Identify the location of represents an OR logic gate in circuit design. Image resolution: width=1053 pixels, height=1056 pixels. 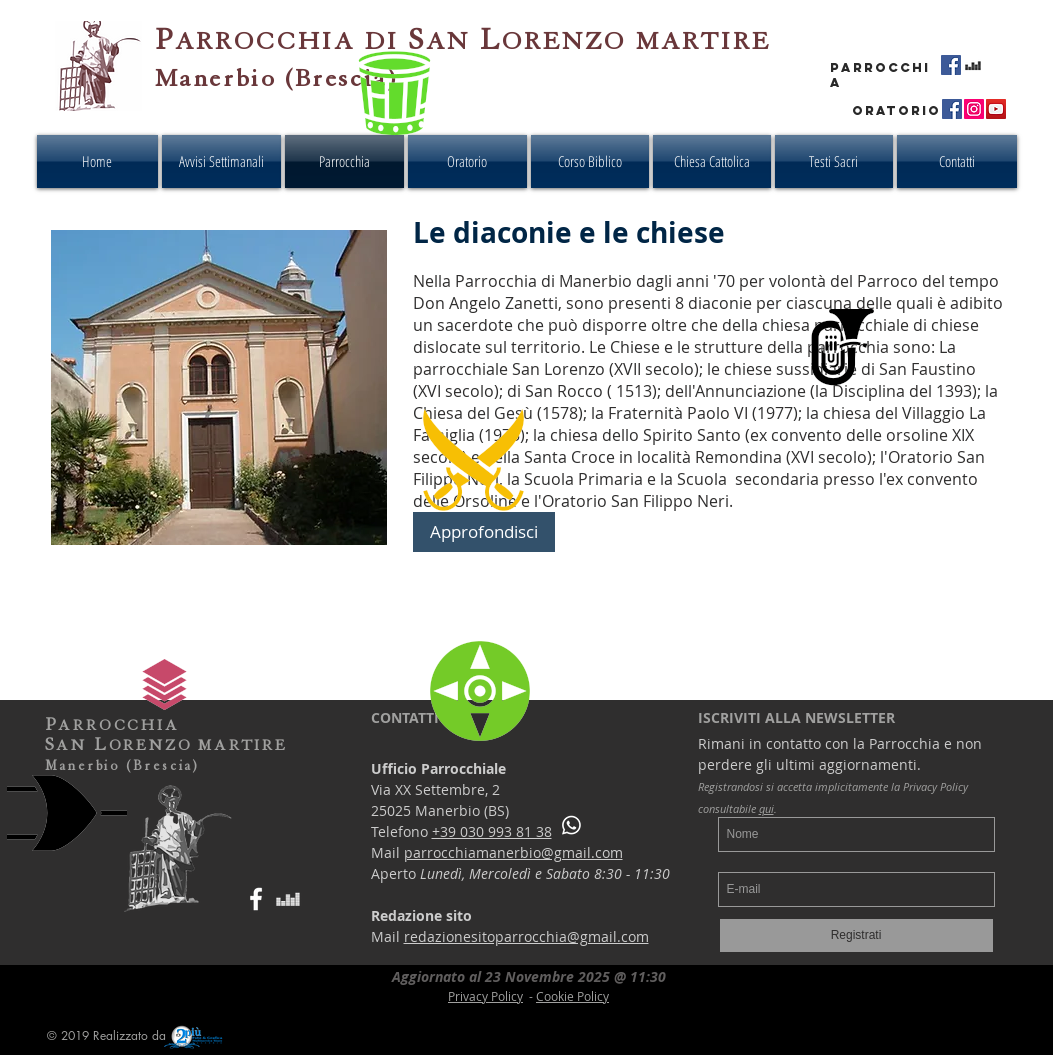
(67, 813).